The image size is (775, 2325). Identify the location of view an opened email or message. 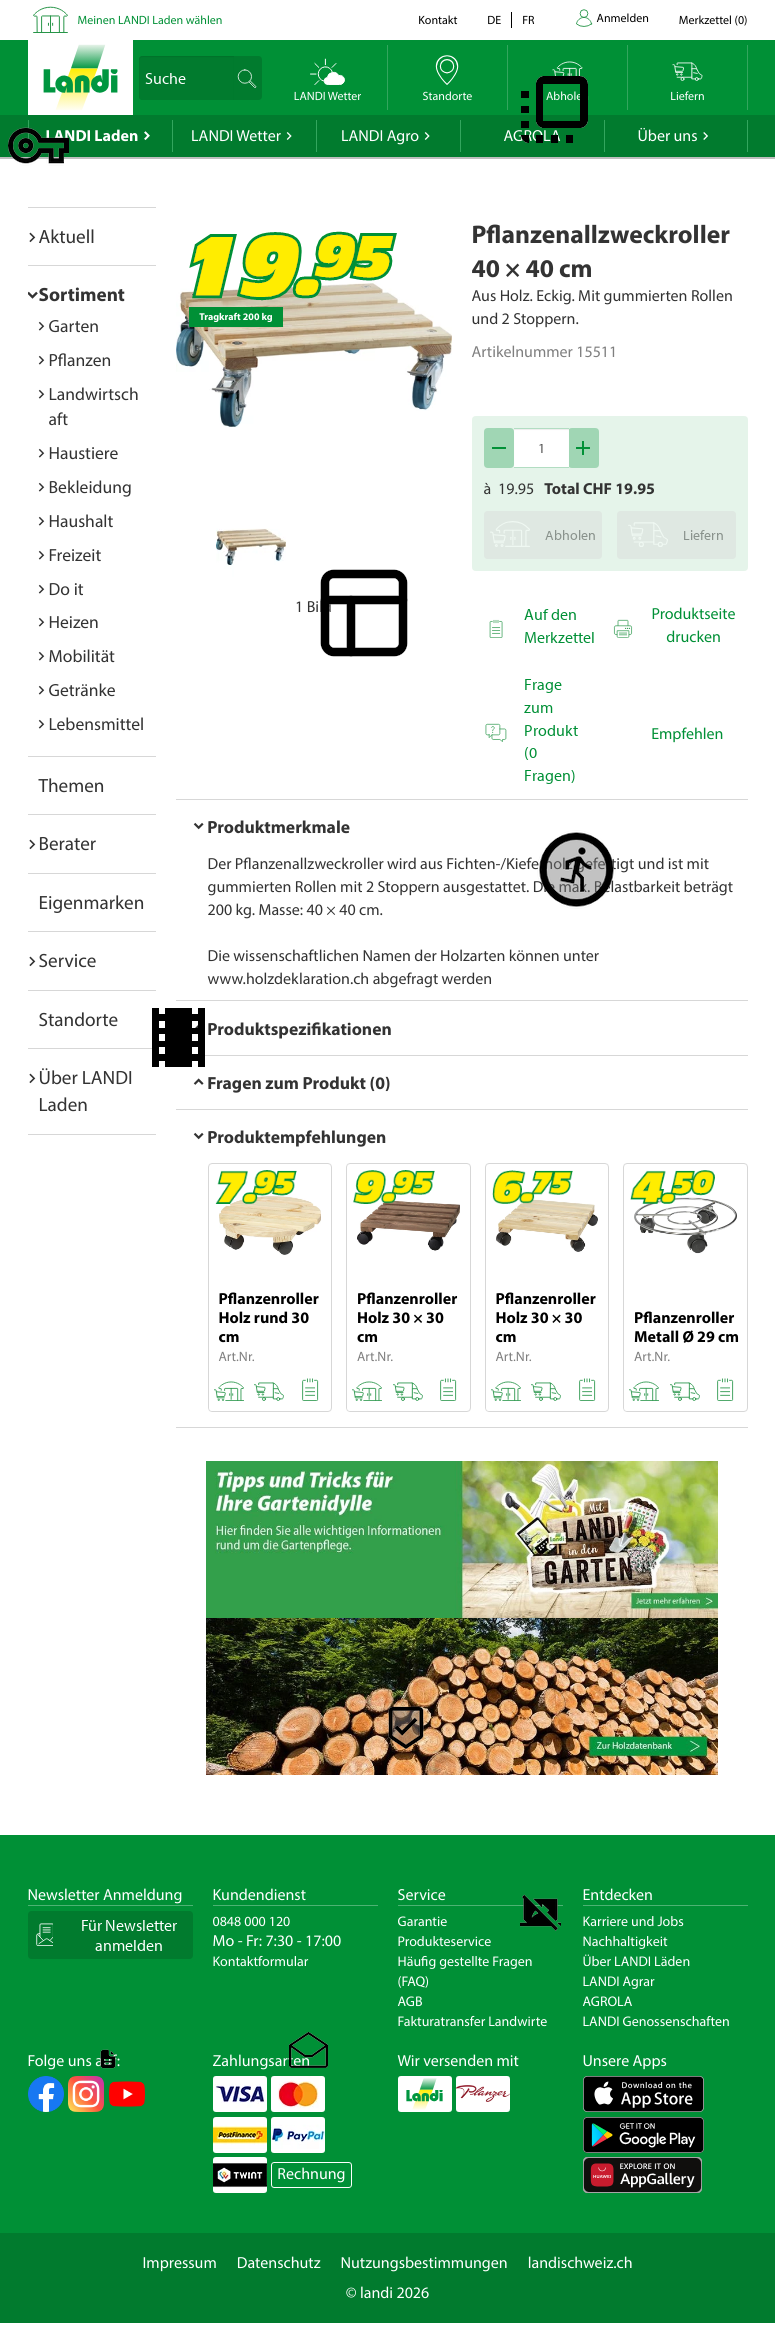
(308, 2051).